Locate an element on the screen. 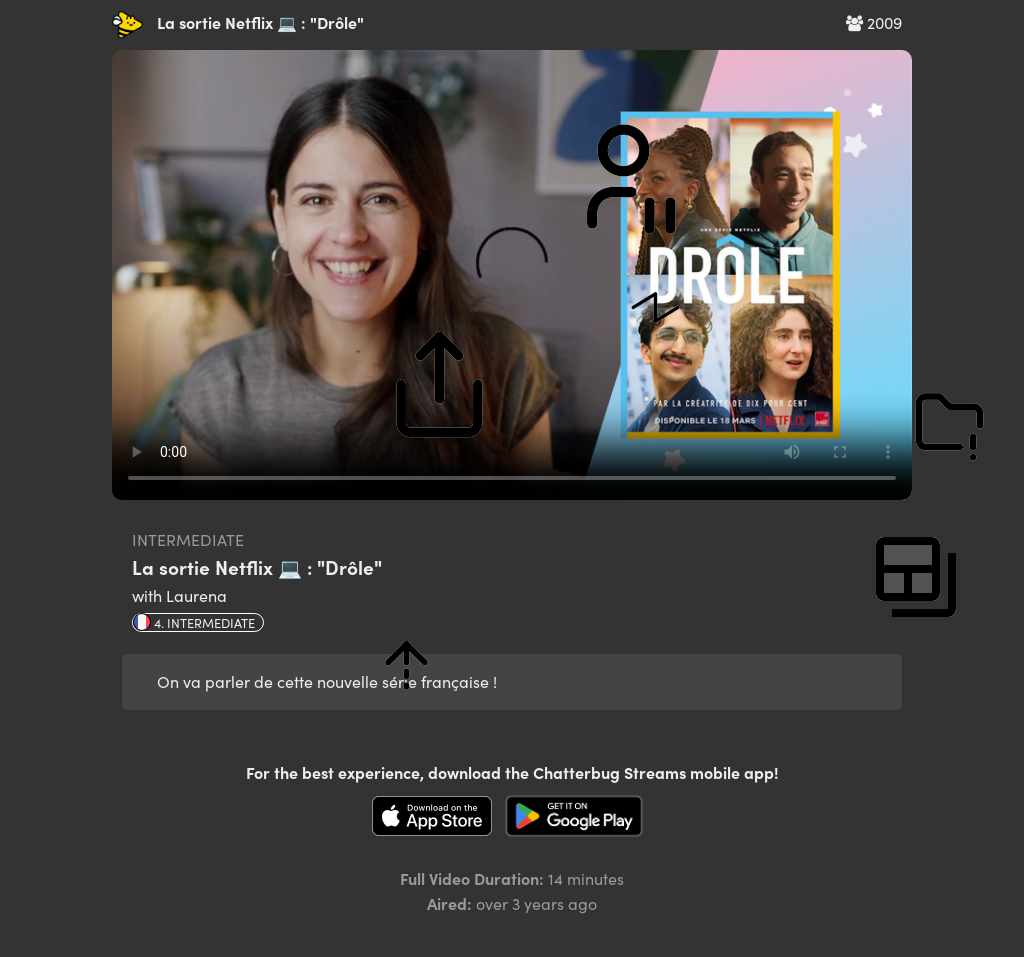 Image resolution: width=1024 pixels, height=957 pixels. share content to another app or platform is located at coordinates (439, 384).